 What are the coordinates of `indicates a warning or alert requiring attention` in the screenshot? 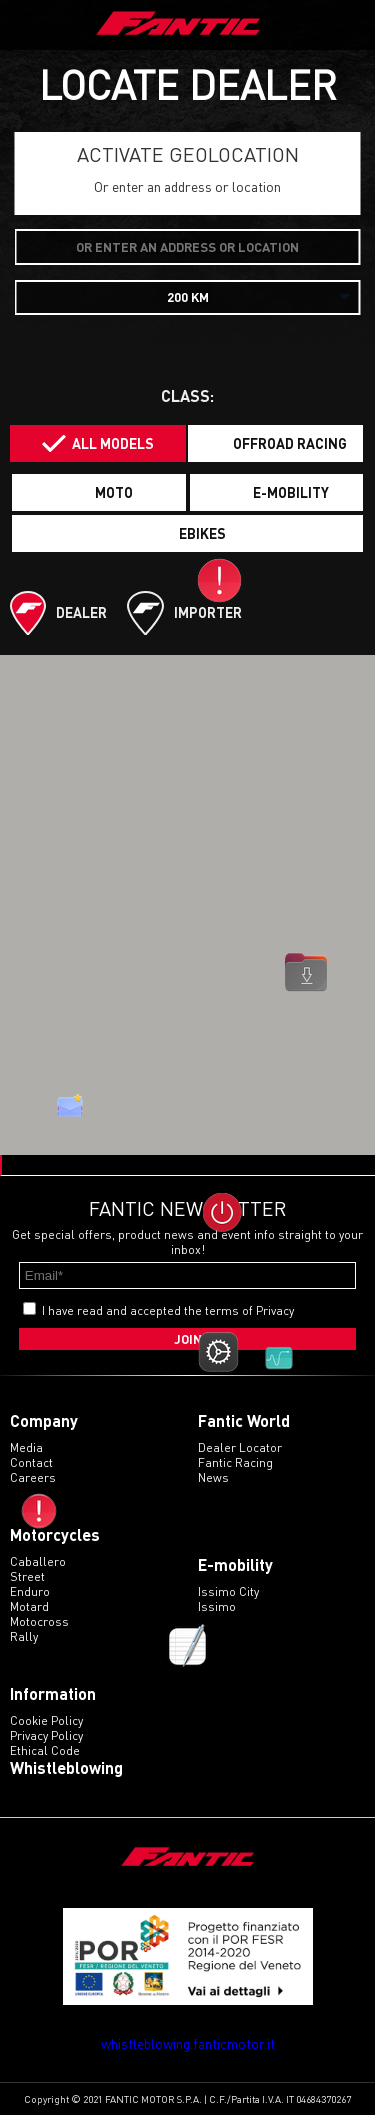 It's located at (219, 580).